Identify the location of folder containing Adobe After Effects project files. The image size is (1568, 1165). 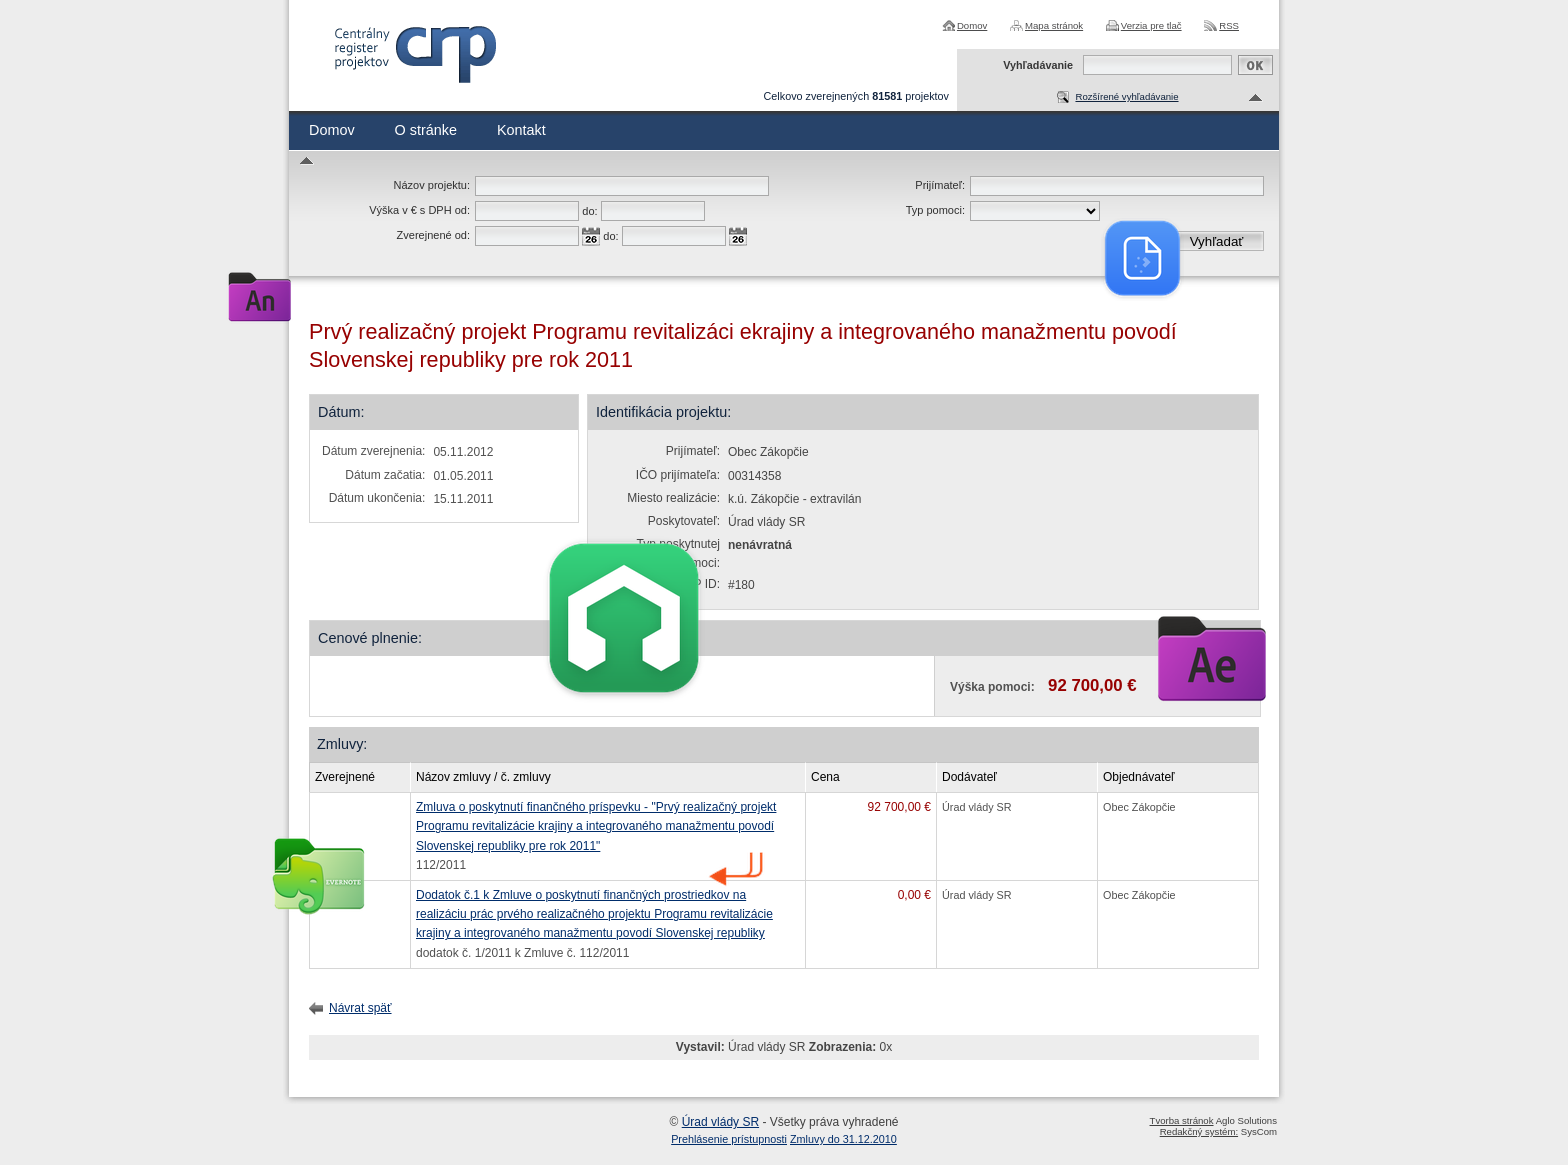
(1211, 661).